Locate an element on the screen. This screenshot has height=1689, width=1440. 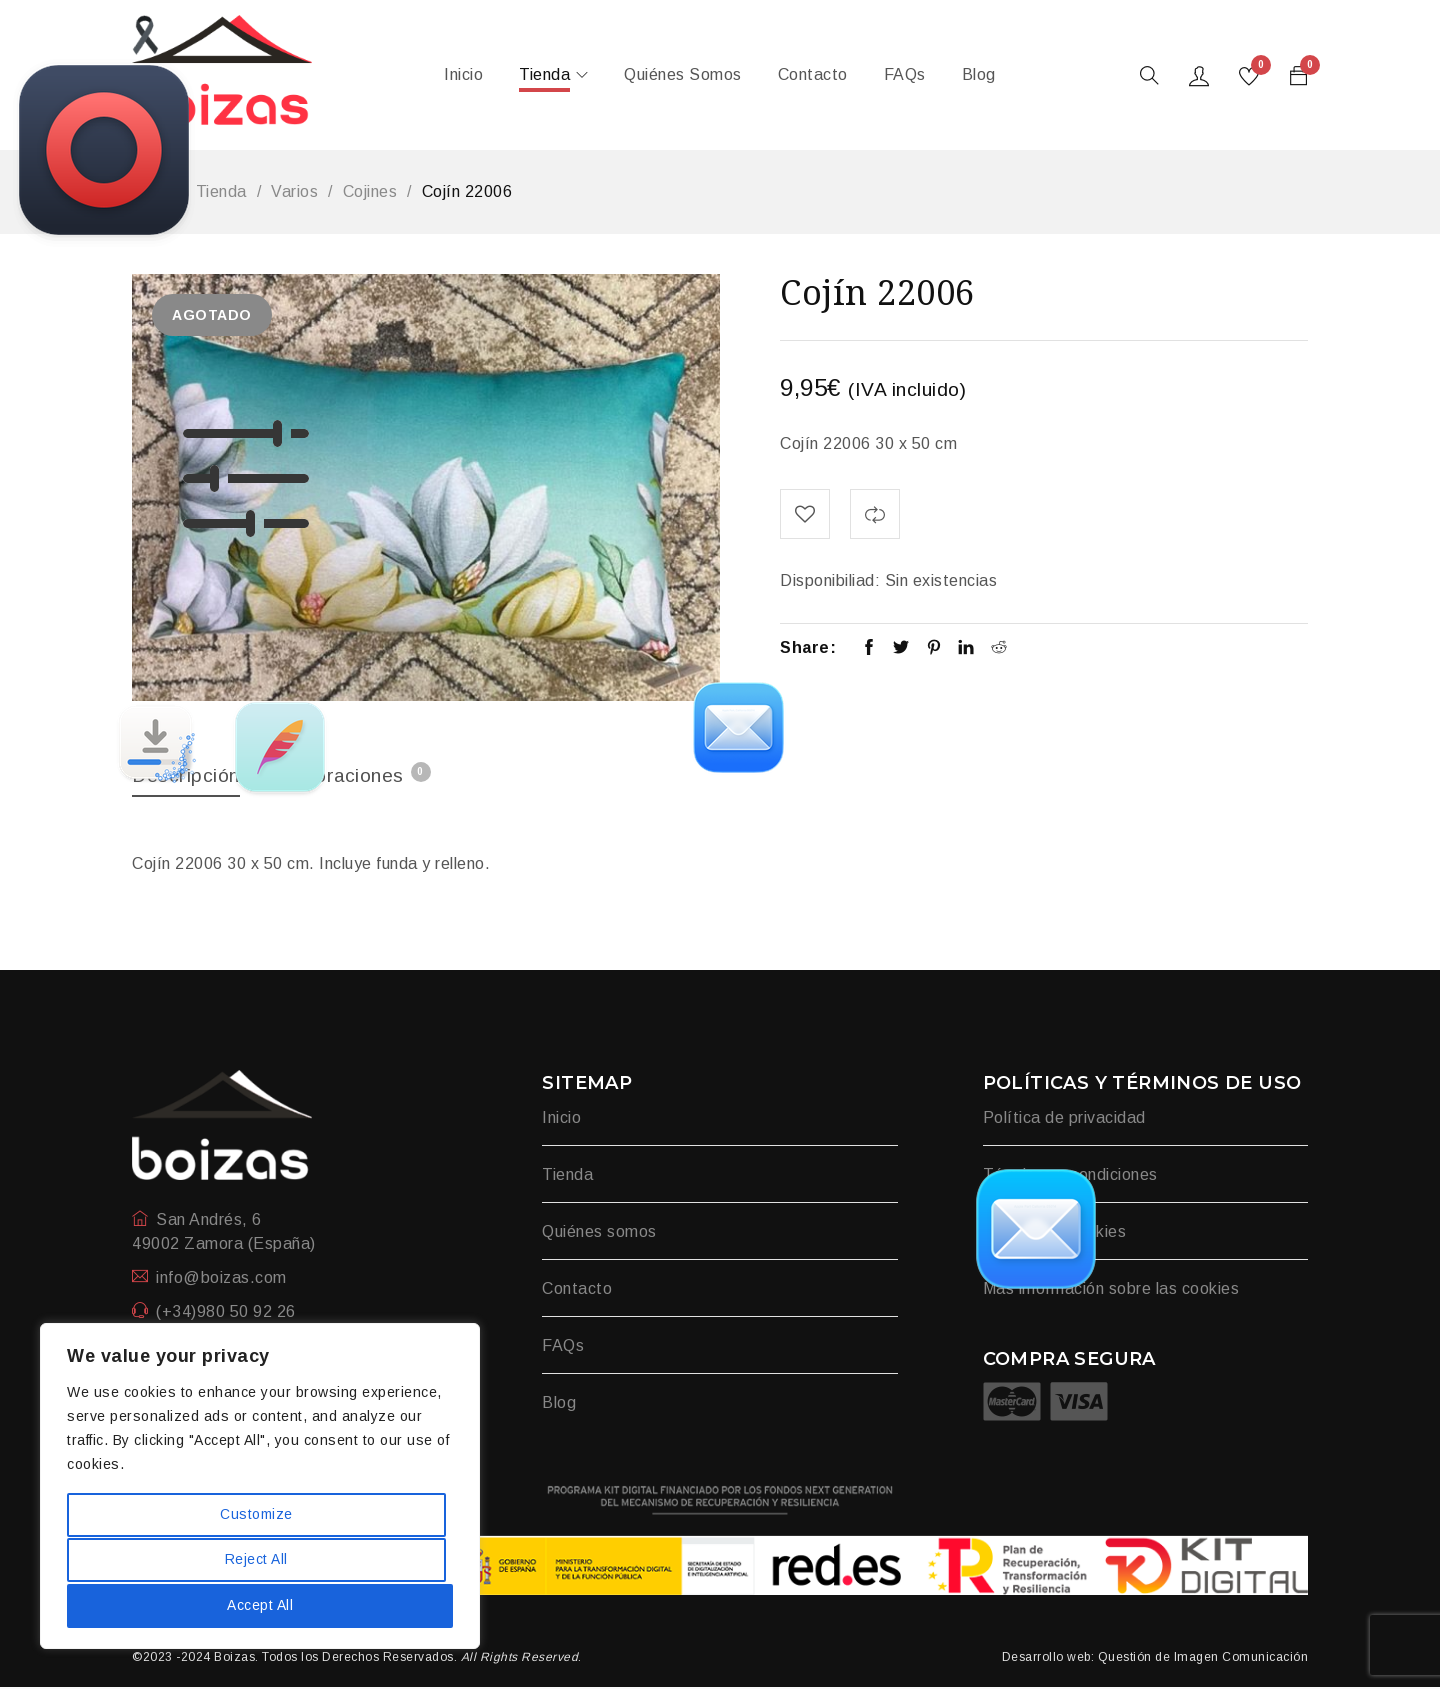
open the mail app is located at coordinates (1036, 1229).